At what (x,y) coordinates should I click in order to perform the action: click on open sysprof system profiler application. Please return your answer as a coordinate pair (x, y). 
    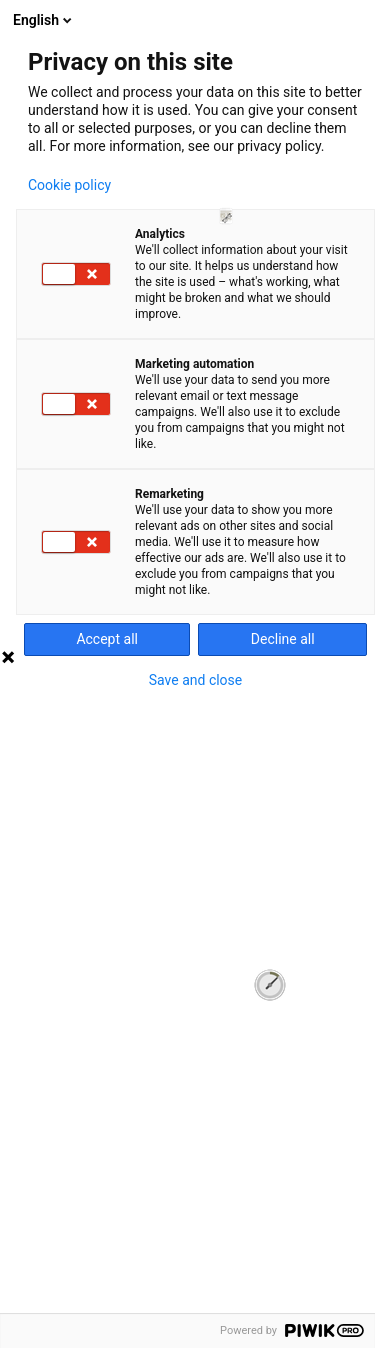
    Looking at the image, I should click on (270, 985).